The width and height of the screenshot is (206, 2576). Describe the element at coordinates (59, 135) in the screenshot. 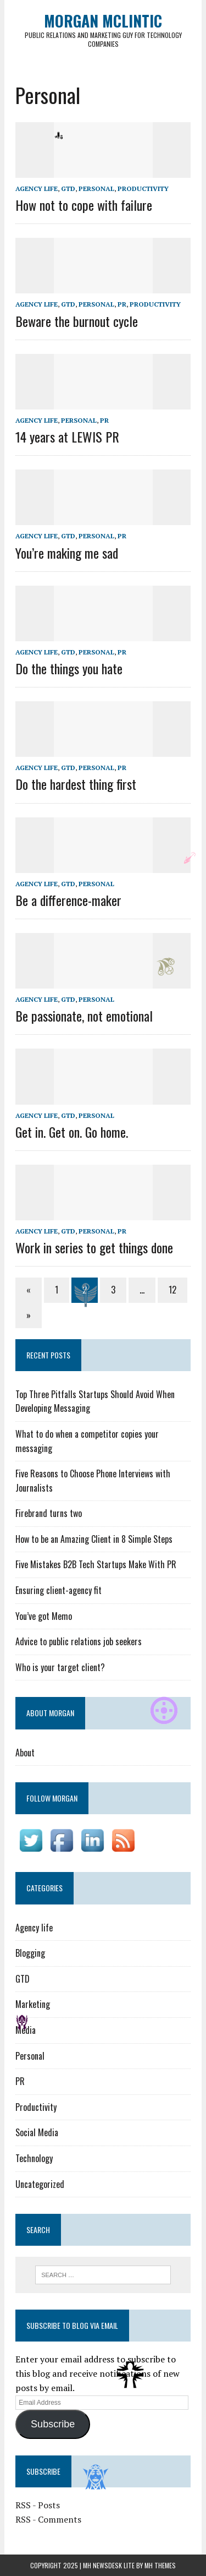

I see `select shotgun ammo type` at that location.